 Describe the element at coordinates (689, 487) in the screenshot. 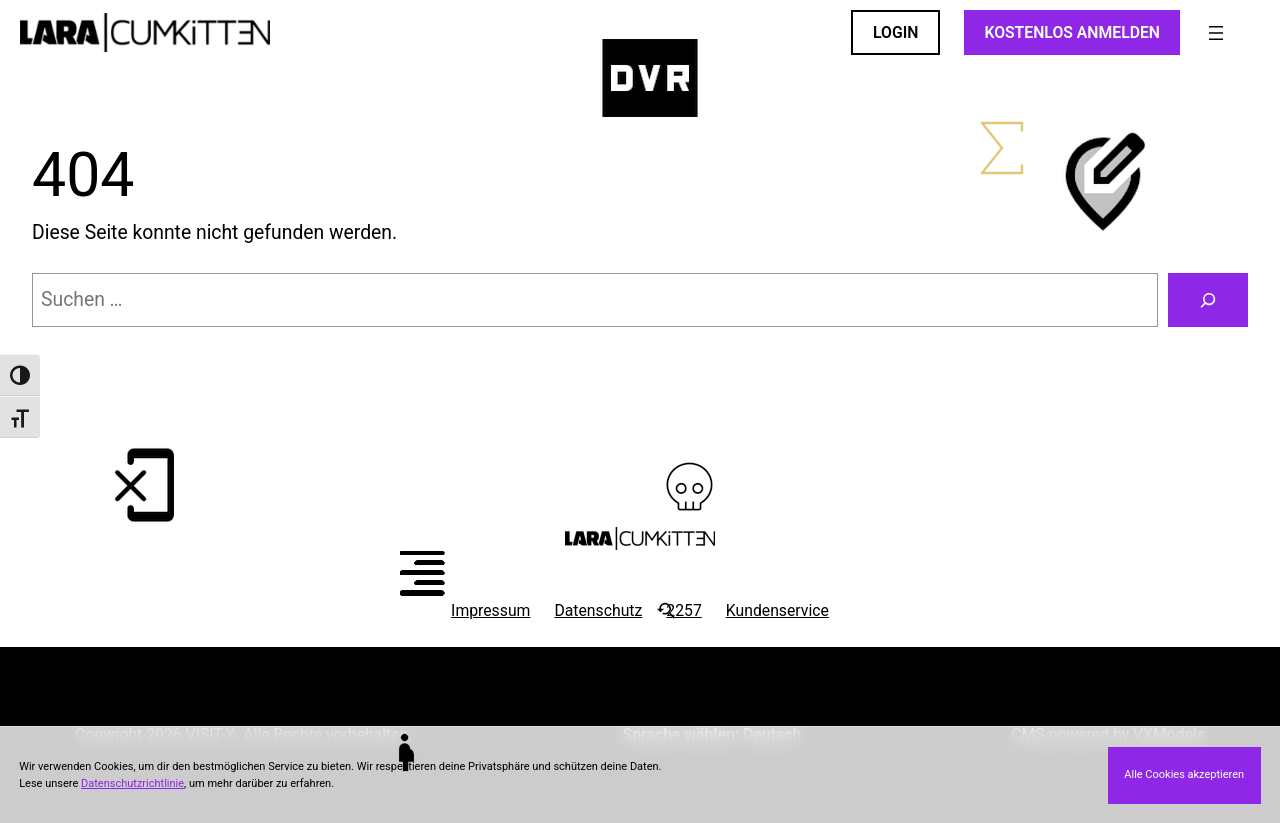

I see `indicates dangerous or hazardous content` at that location.